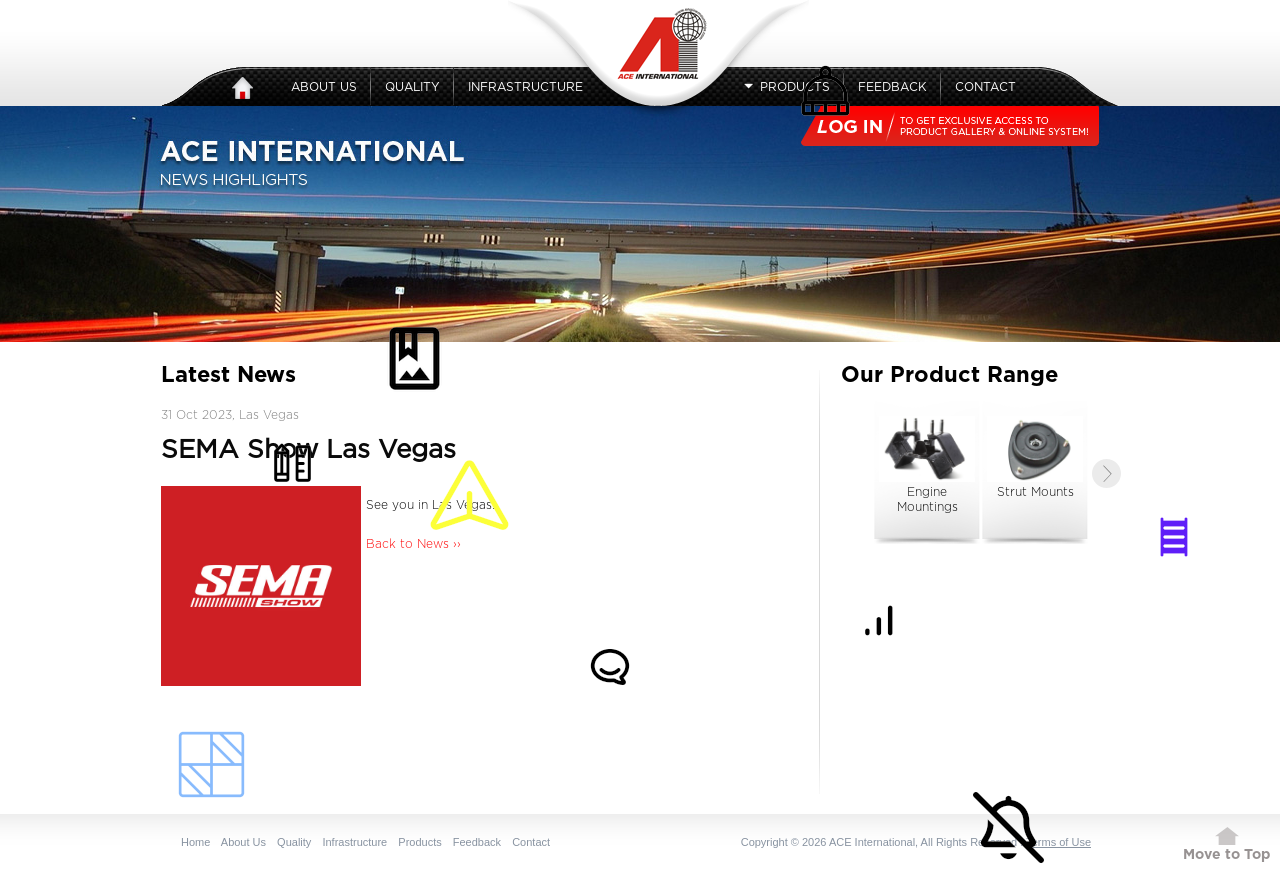 The width and height of the screenshot is (1280, 869). I want to click on access step-by-step instructions or tutorials, so click(1174, 537).